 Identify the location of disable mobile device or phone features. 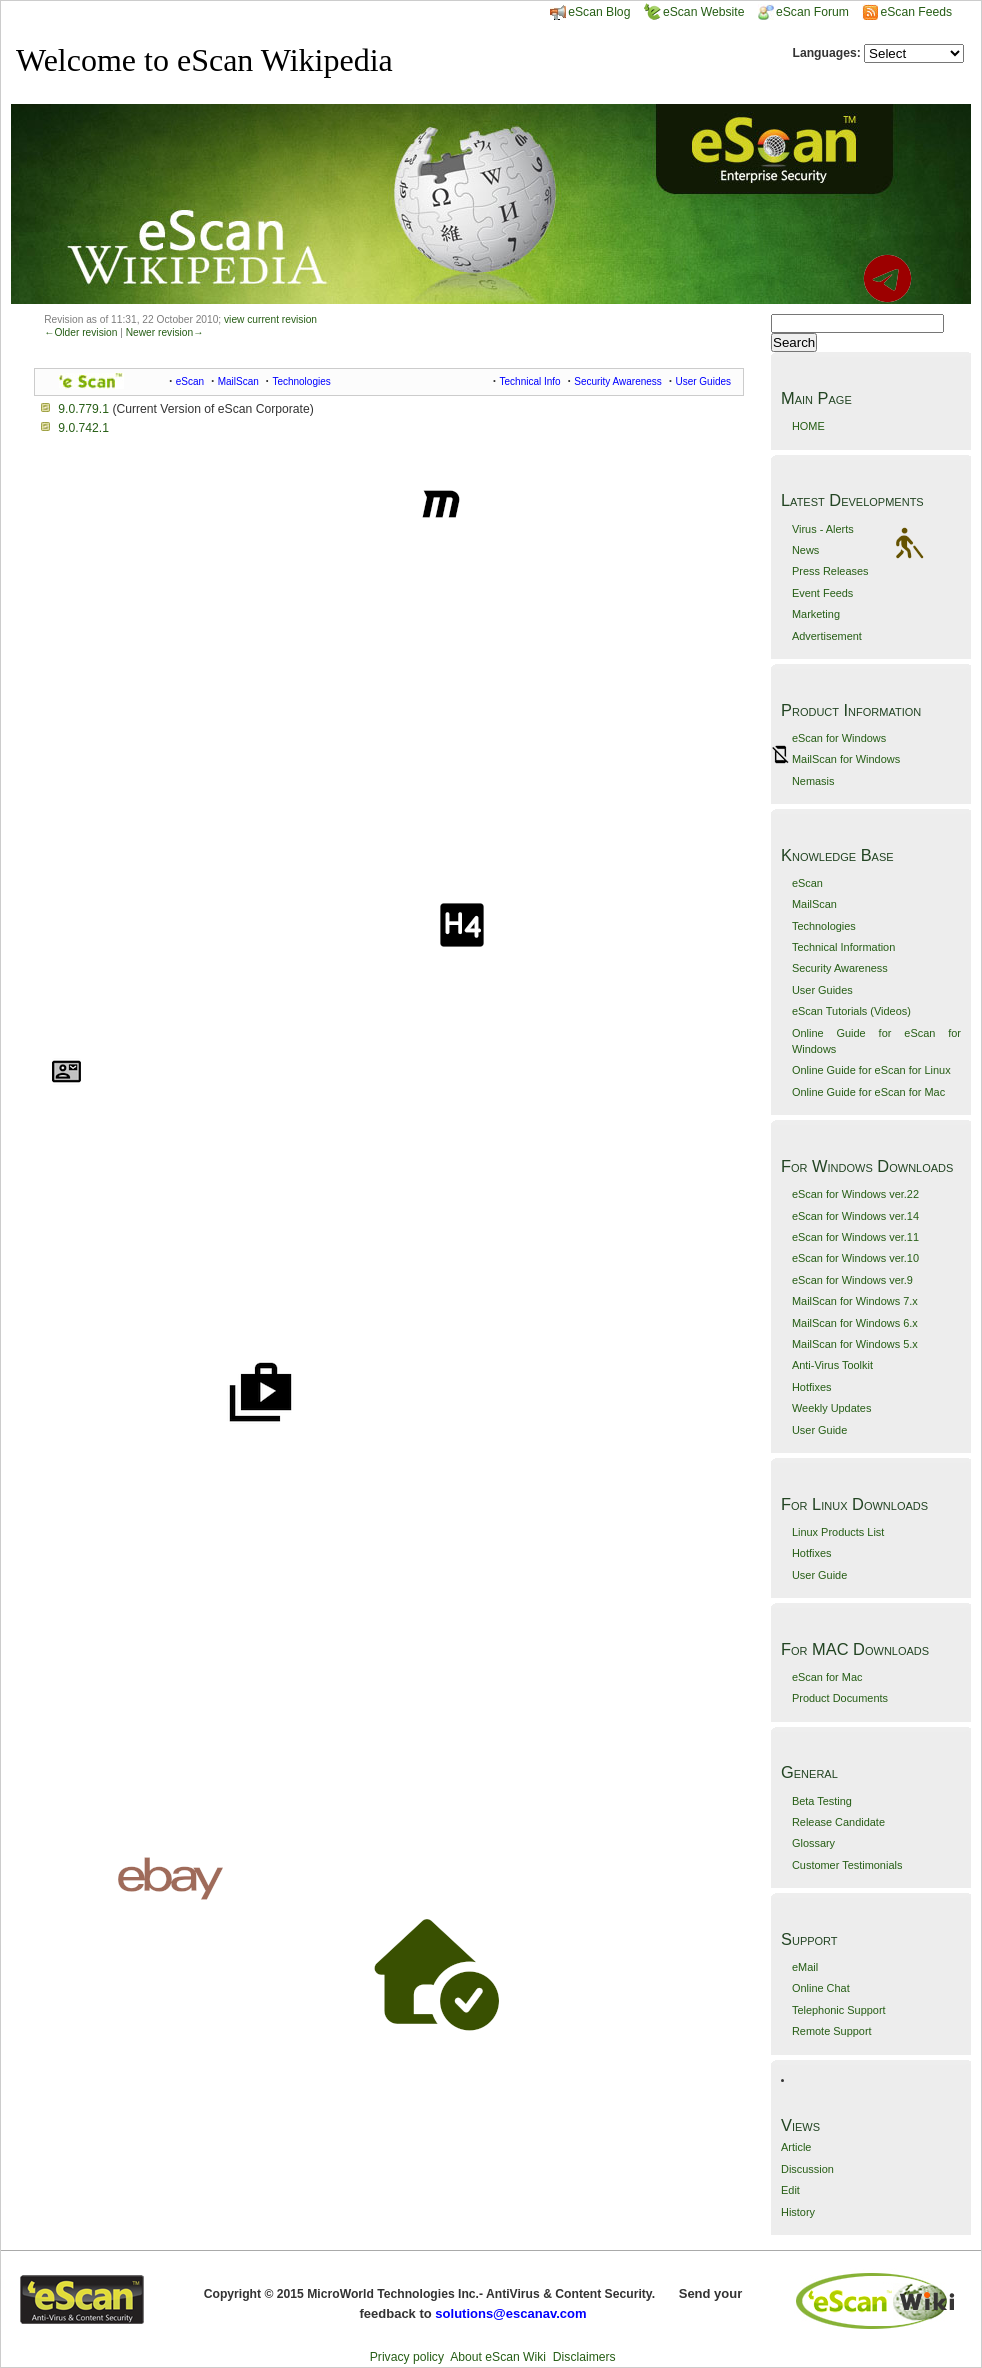
(780, 754).